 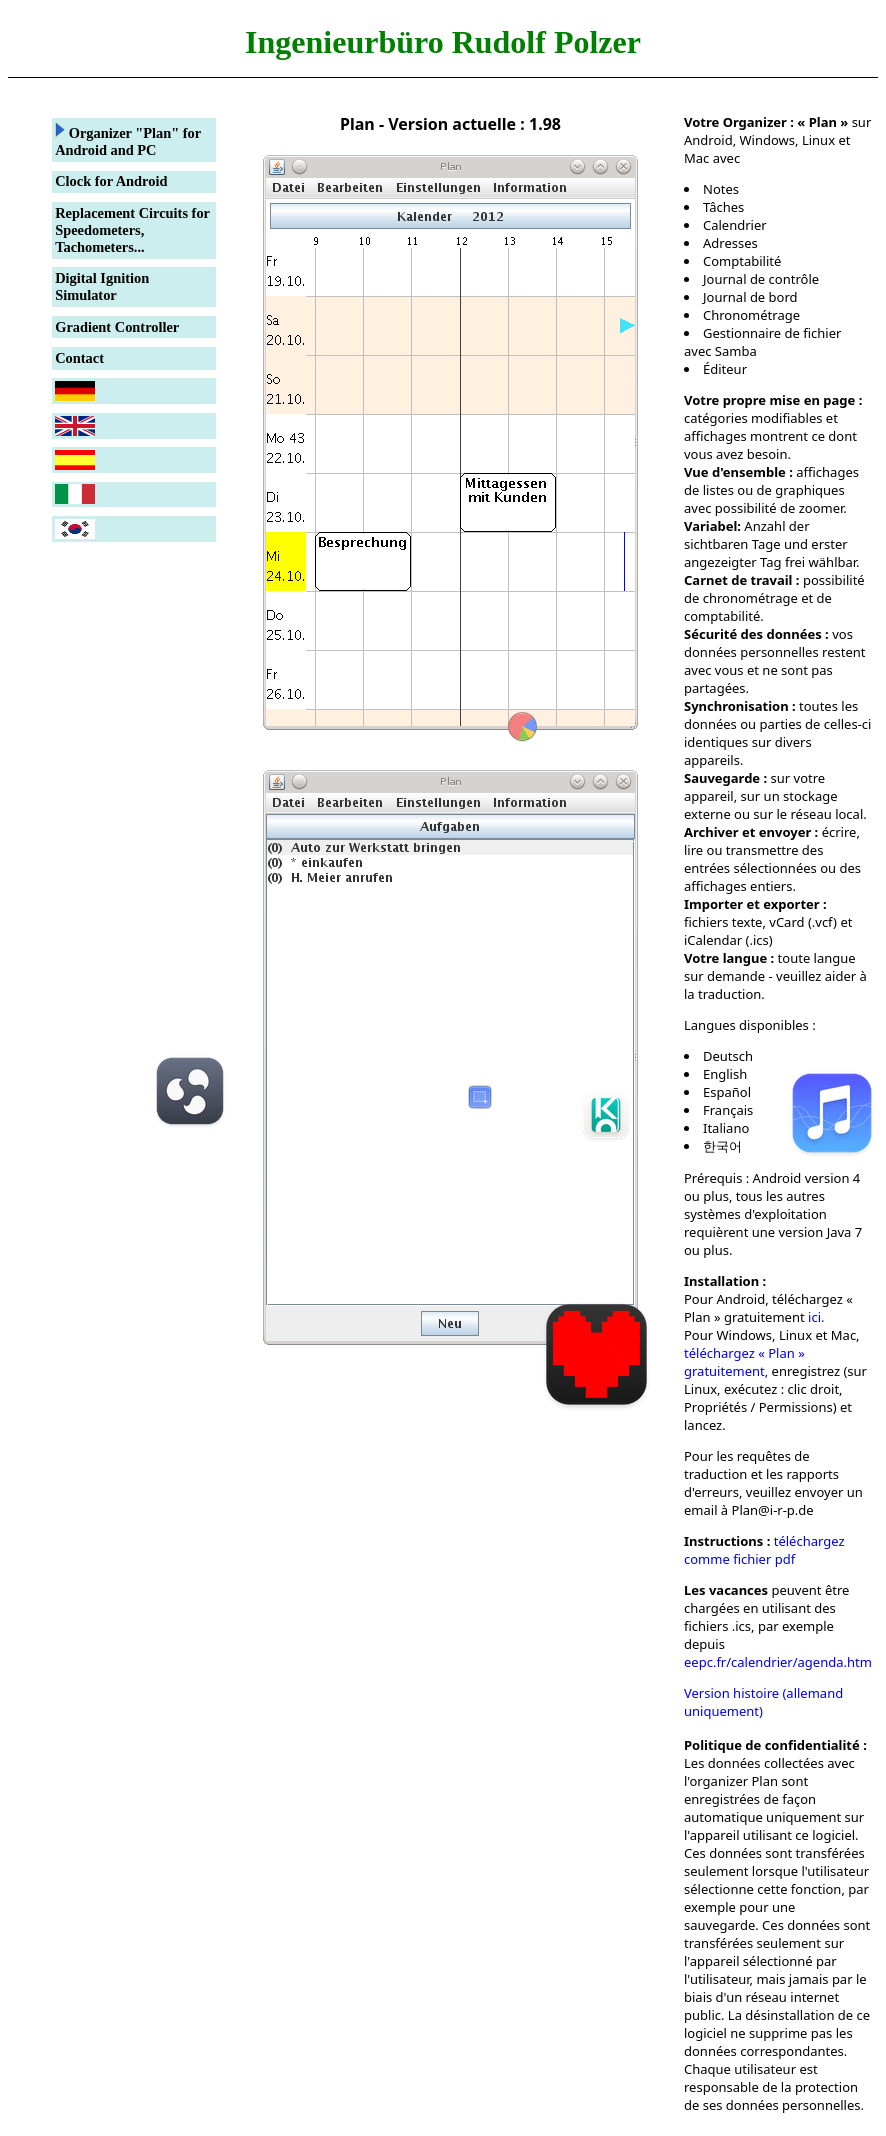 What do you see at coordinates (606, 1115) in the screenshot?
I see `open koreader e-book reading app` at bounding box center [606, 1115].